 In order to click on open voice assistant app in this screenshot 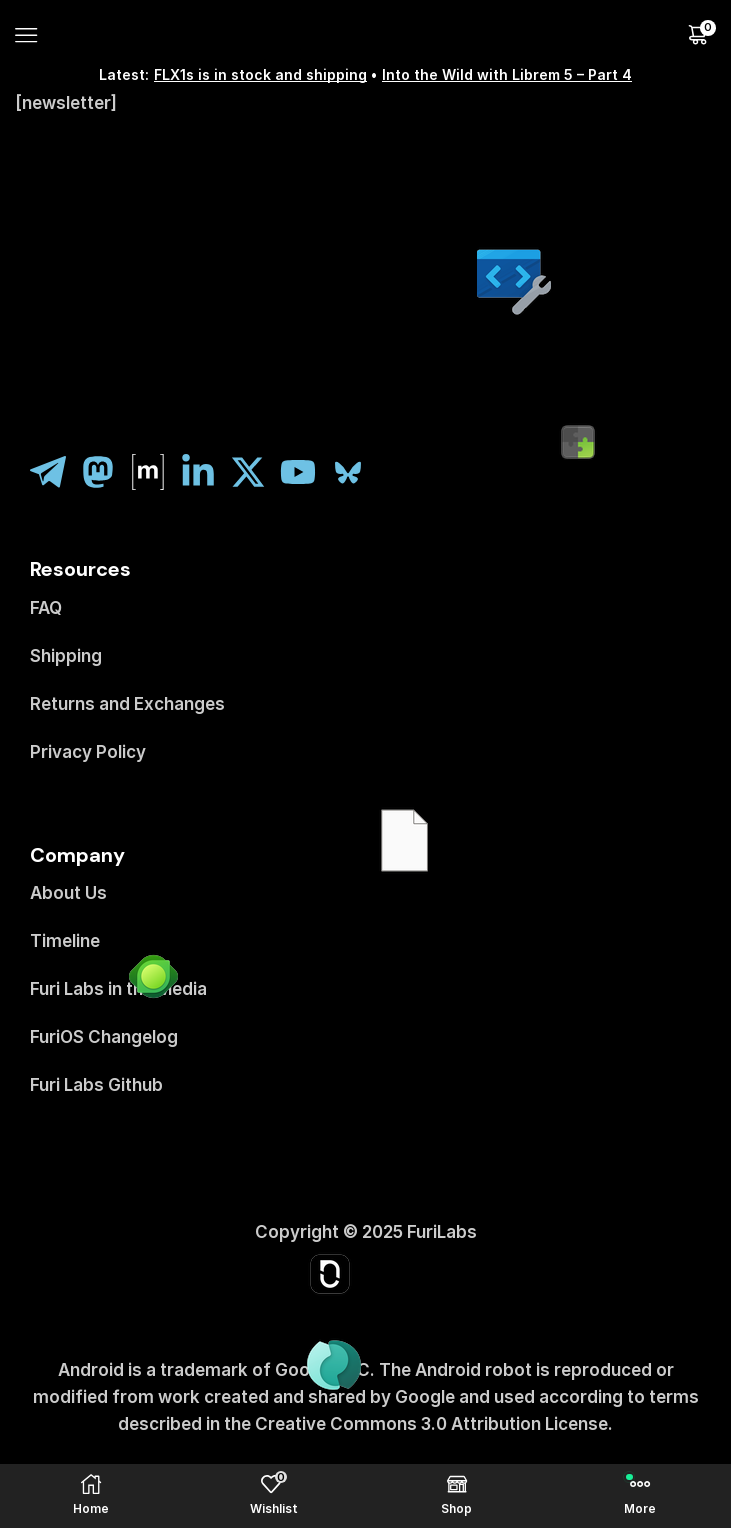, I will do `click(334, 1365)`.